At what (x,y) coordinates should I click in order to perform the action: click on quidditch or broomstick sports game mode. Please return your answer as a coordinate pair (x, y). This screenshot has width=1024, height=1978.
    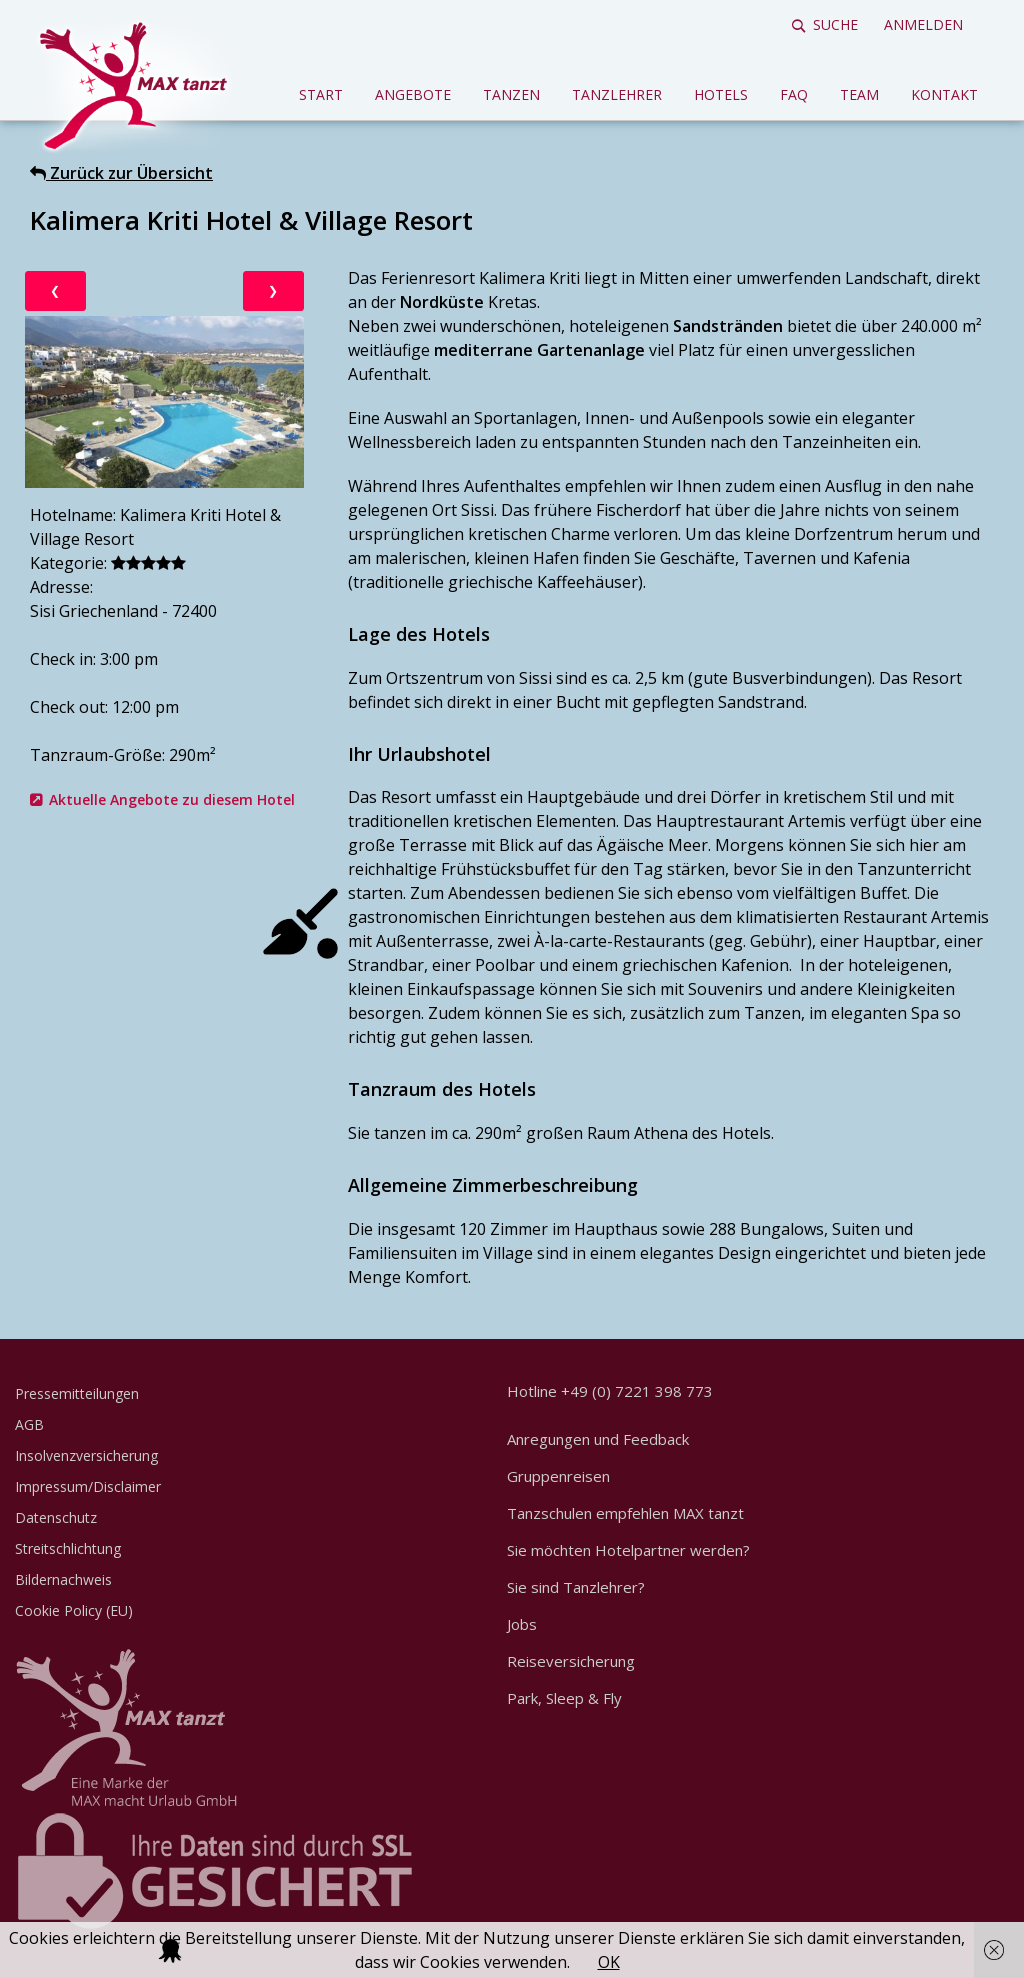
    Looking at the image, I should click on (300, 921).